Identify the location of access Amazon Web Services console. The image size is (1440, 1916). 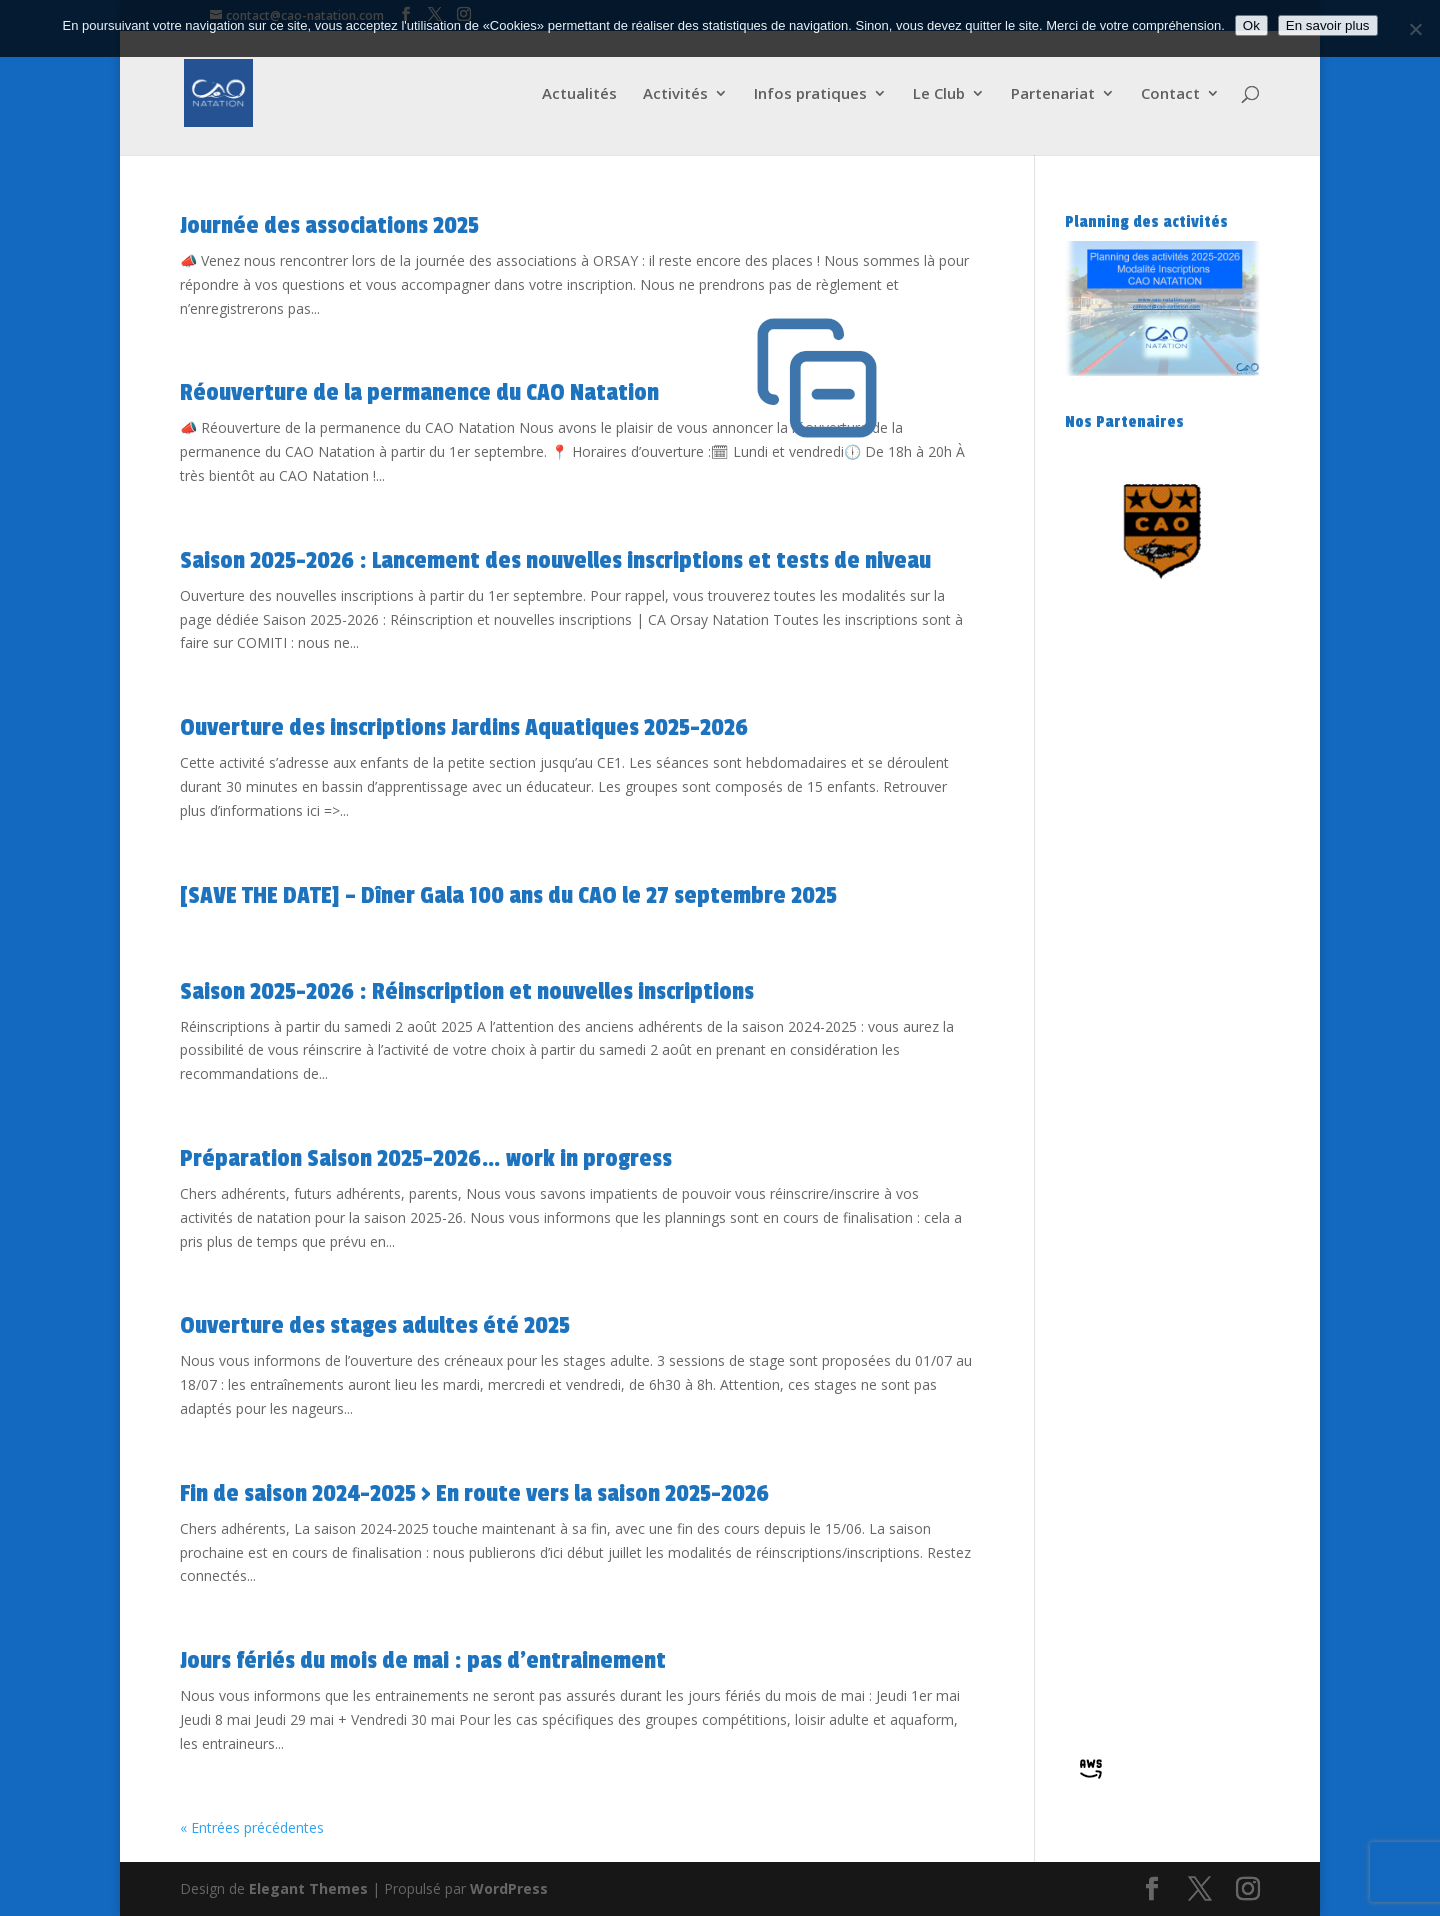
(1091, 1768).